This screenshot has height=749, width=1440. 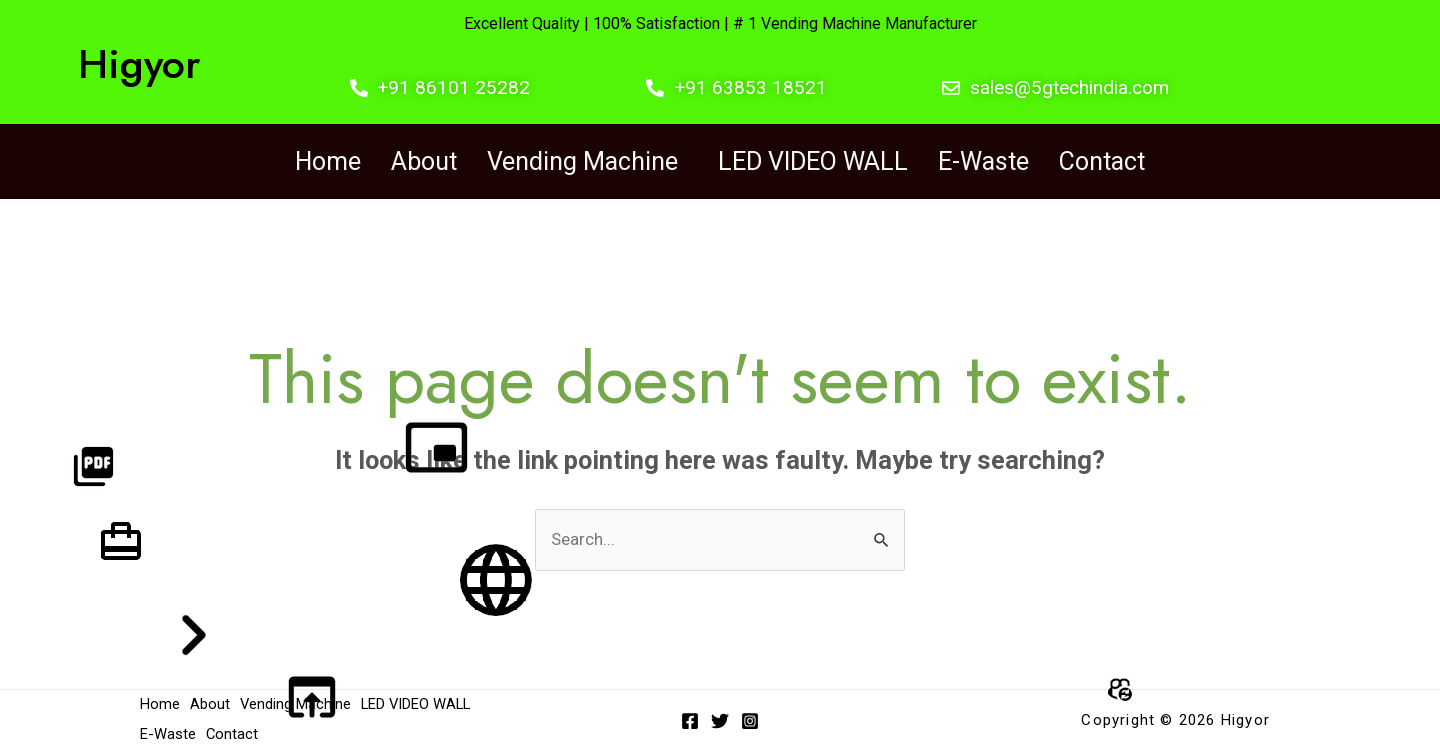 What do you see at coordinates (193, 635) in the screenshot?
I see `navigate to the next item or screen` at bounding box center [193, 635].